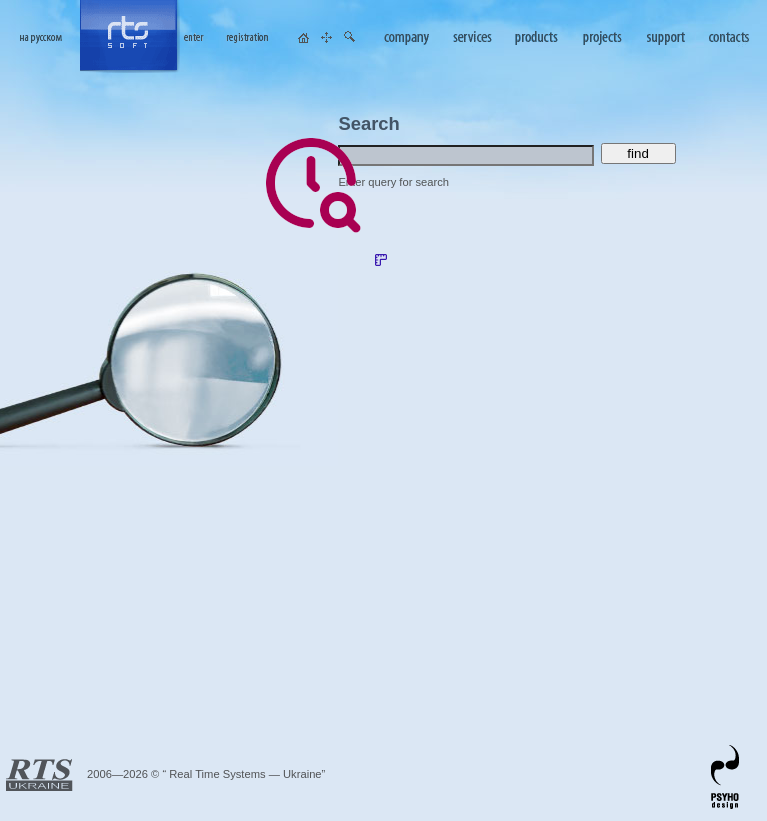  I want to click on access measurement tools, so click(381, 260).